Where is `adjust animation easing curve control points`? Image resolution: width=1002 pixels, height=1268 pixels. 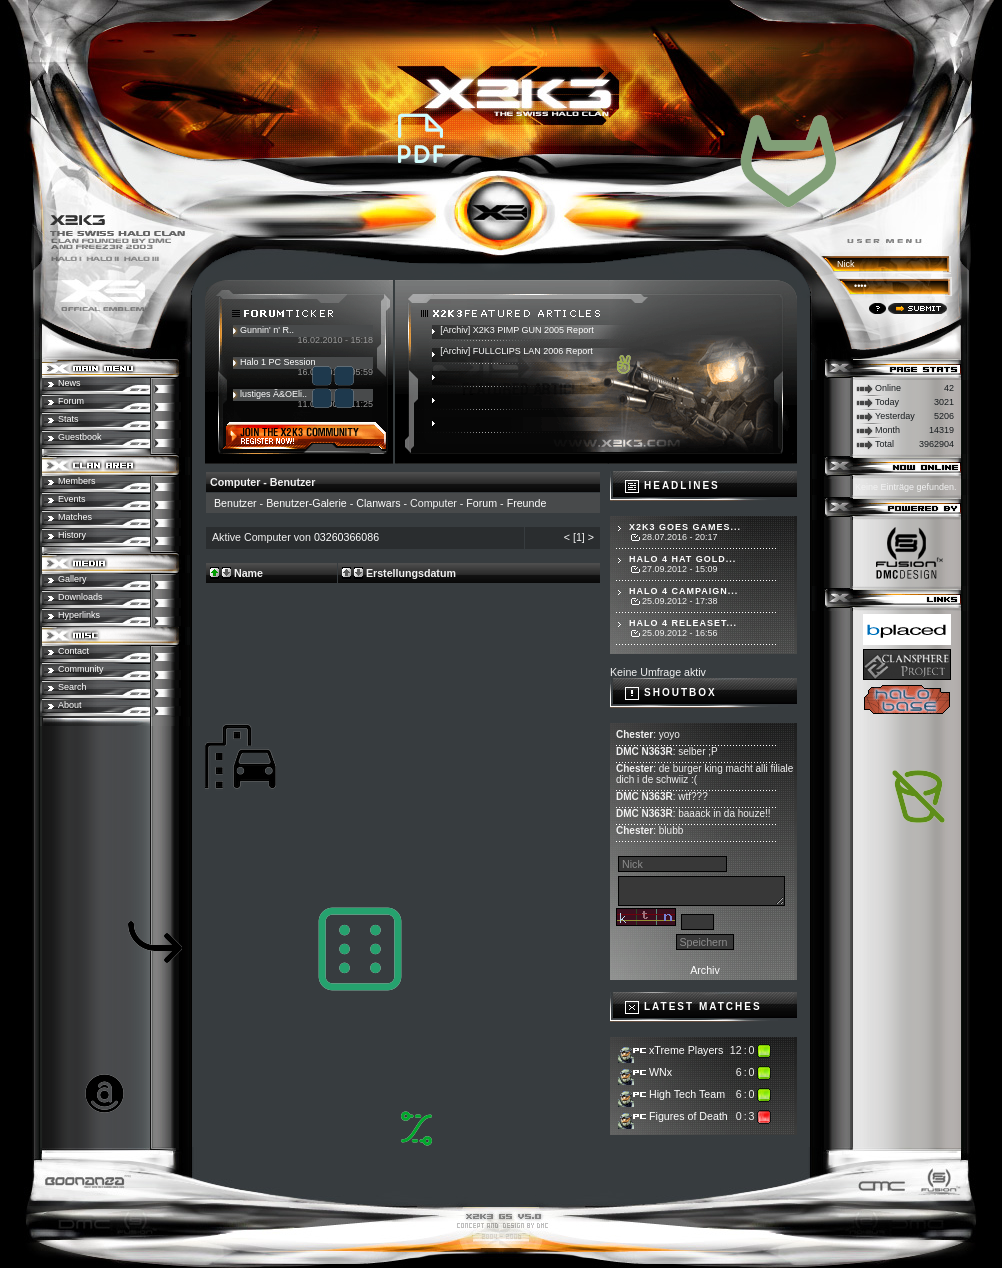
adjust animation easing curve control points is located at coordinates (416, 1128).